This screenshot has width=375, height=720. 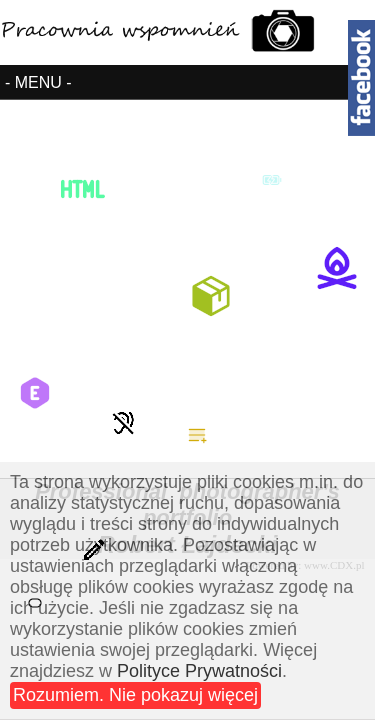 What do you see at coordinates (337, 268) in the screenshot?
I see `access camping or outdoor activity features` at bounding box center [337, 268].